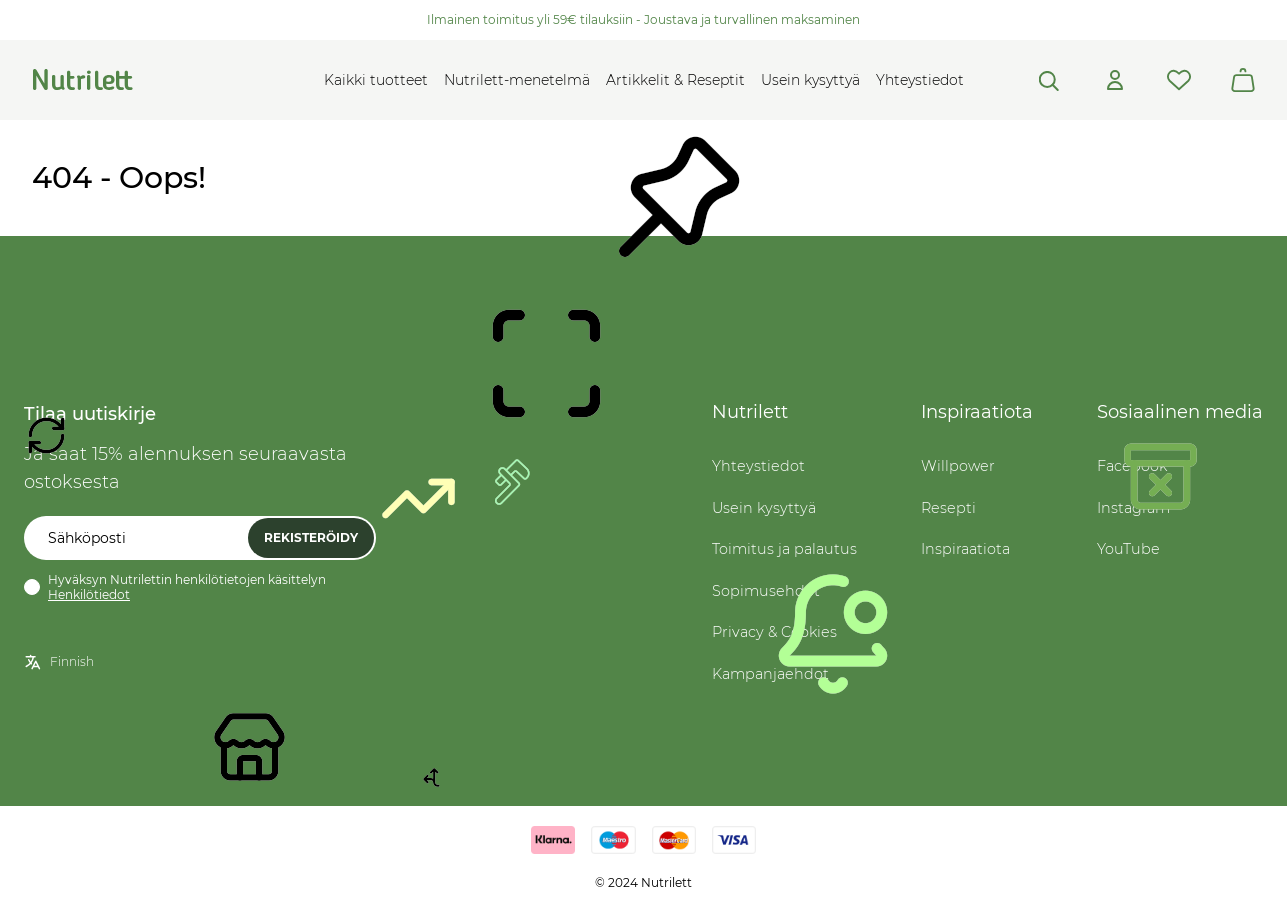  I want to click on refresh or reload content, so click(46, 435).